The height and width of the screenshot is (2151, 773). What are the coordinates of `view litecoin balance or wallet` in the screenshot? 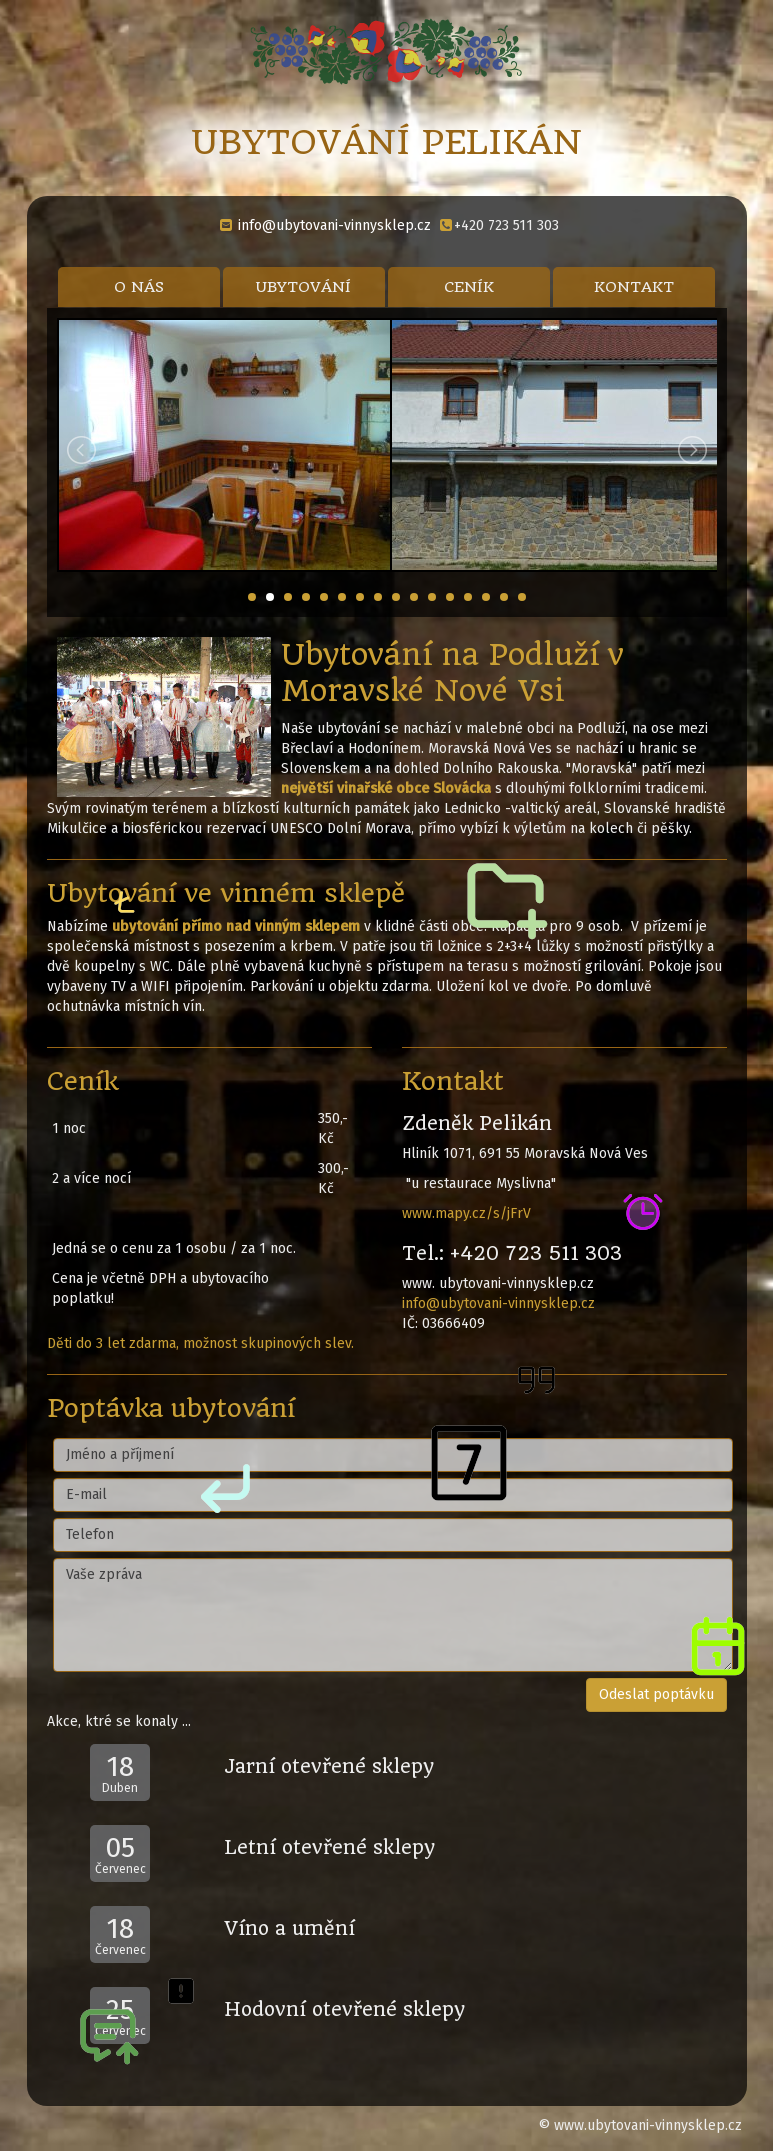 It's located at (125, 902).